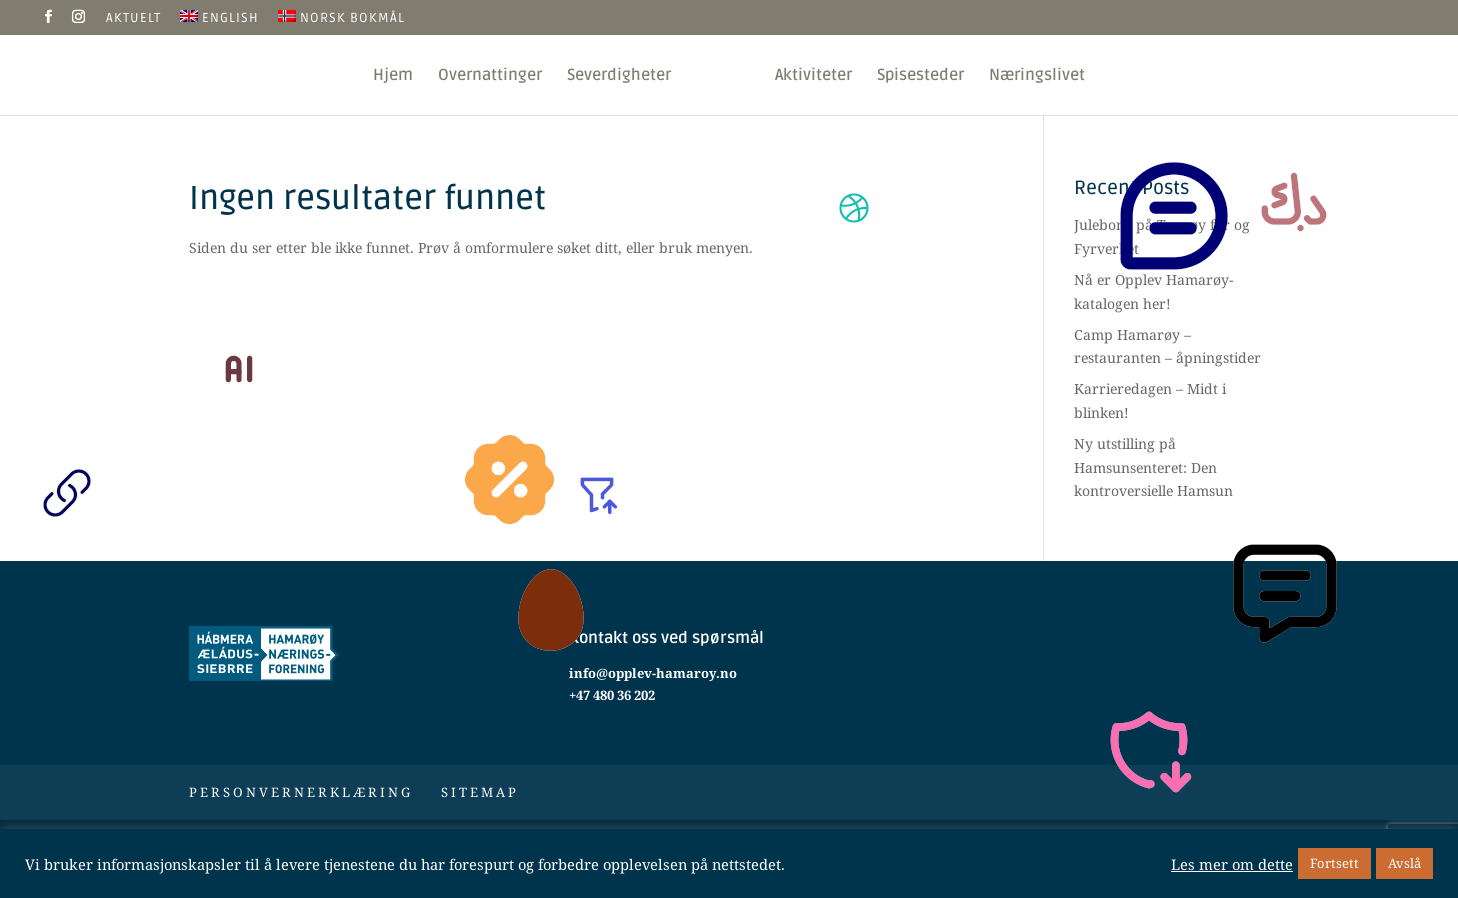  Describe the element at coordinates (854, 208) in the screenshot. I see `view dribbble profile` at that location.